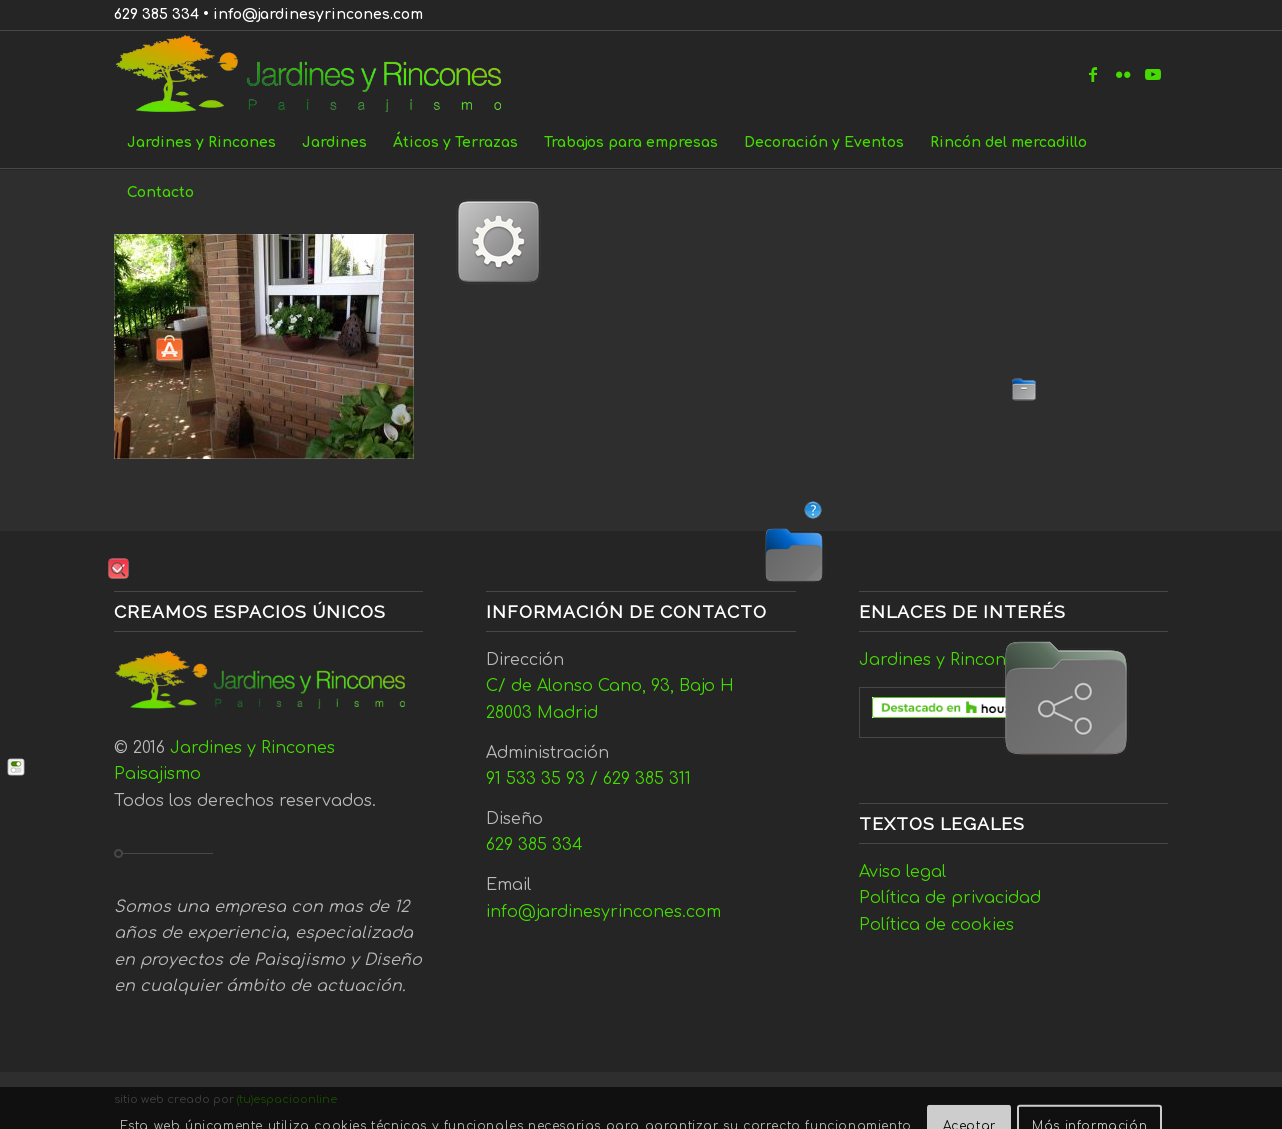  I want to click on drop files here to move them into this folder, so click(794, 555).